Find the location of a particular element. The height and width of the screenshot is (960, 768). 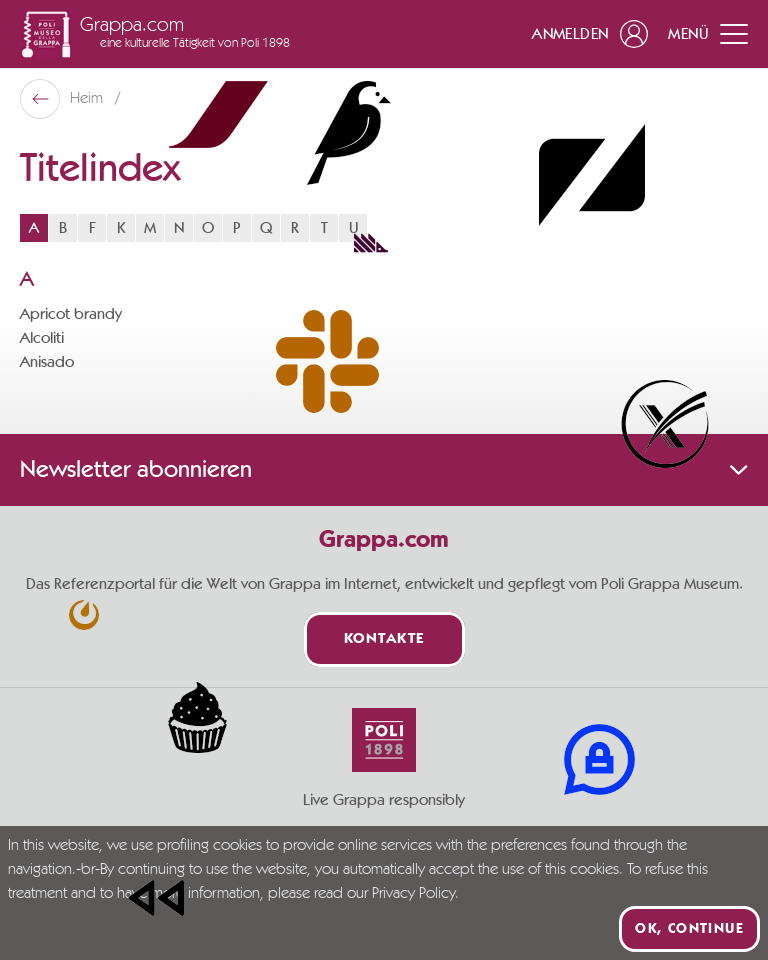

rewind or skip backward in media playback is located at coordinates (158, 898).